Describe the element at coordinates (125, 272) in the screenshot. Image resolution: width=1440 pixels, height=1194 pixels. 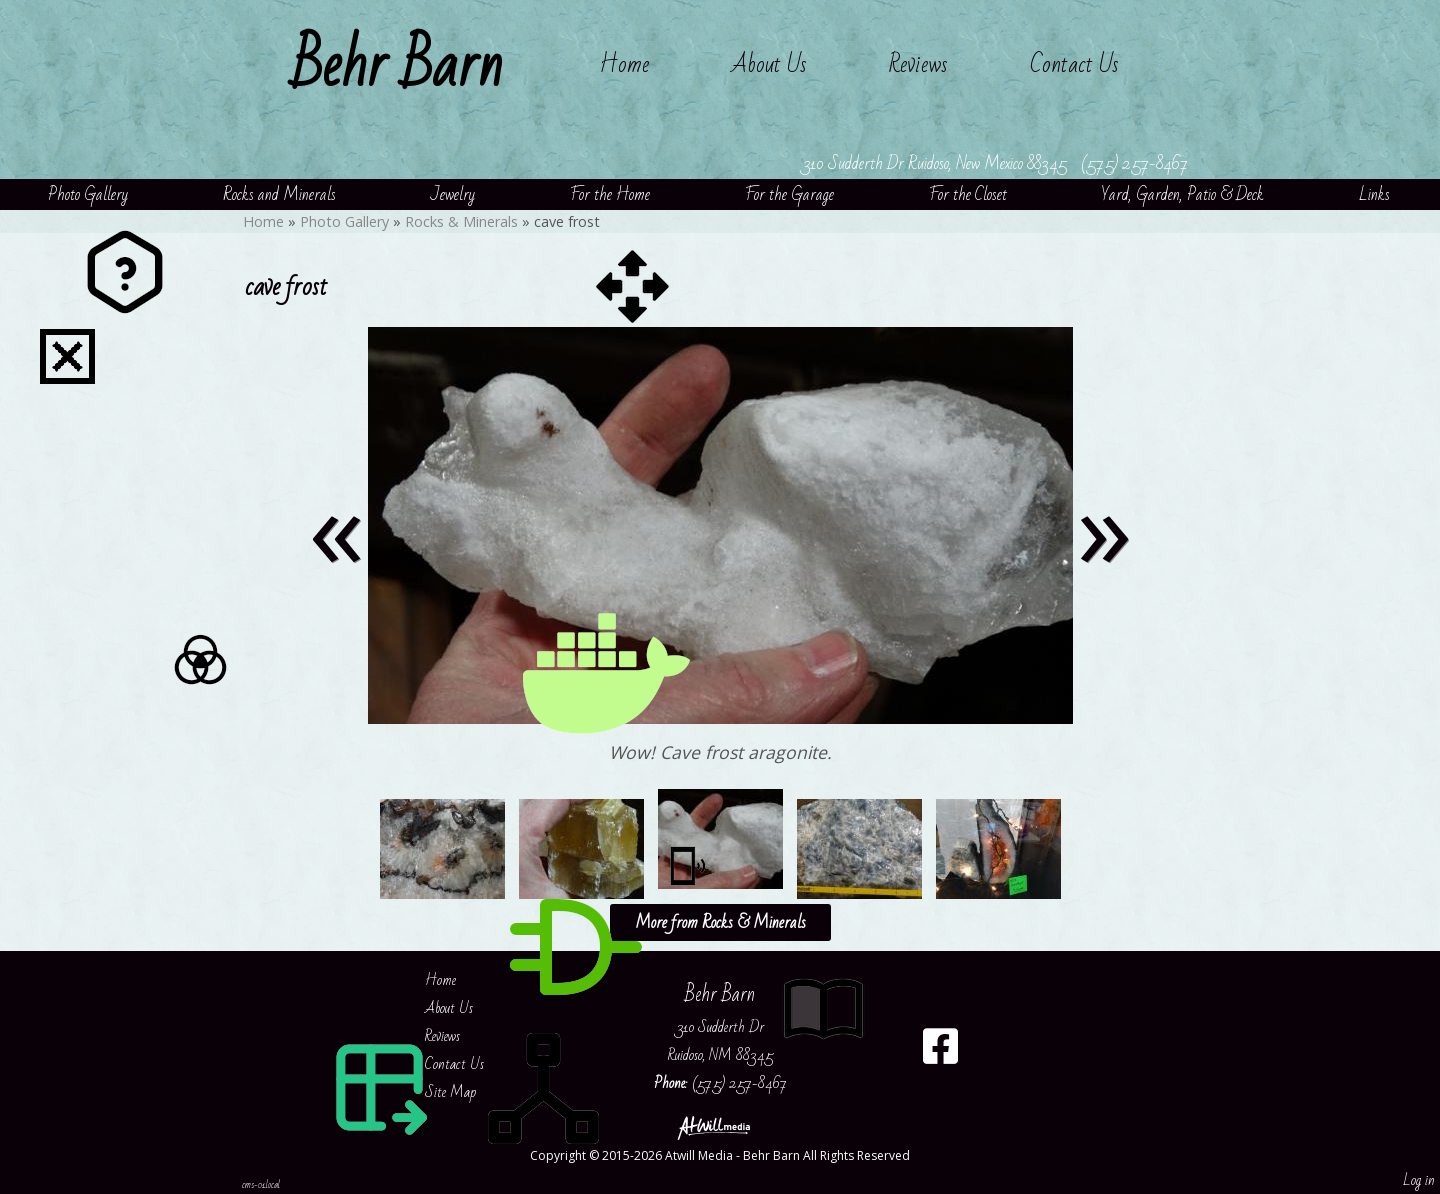
I see `access help or support options` at that location.